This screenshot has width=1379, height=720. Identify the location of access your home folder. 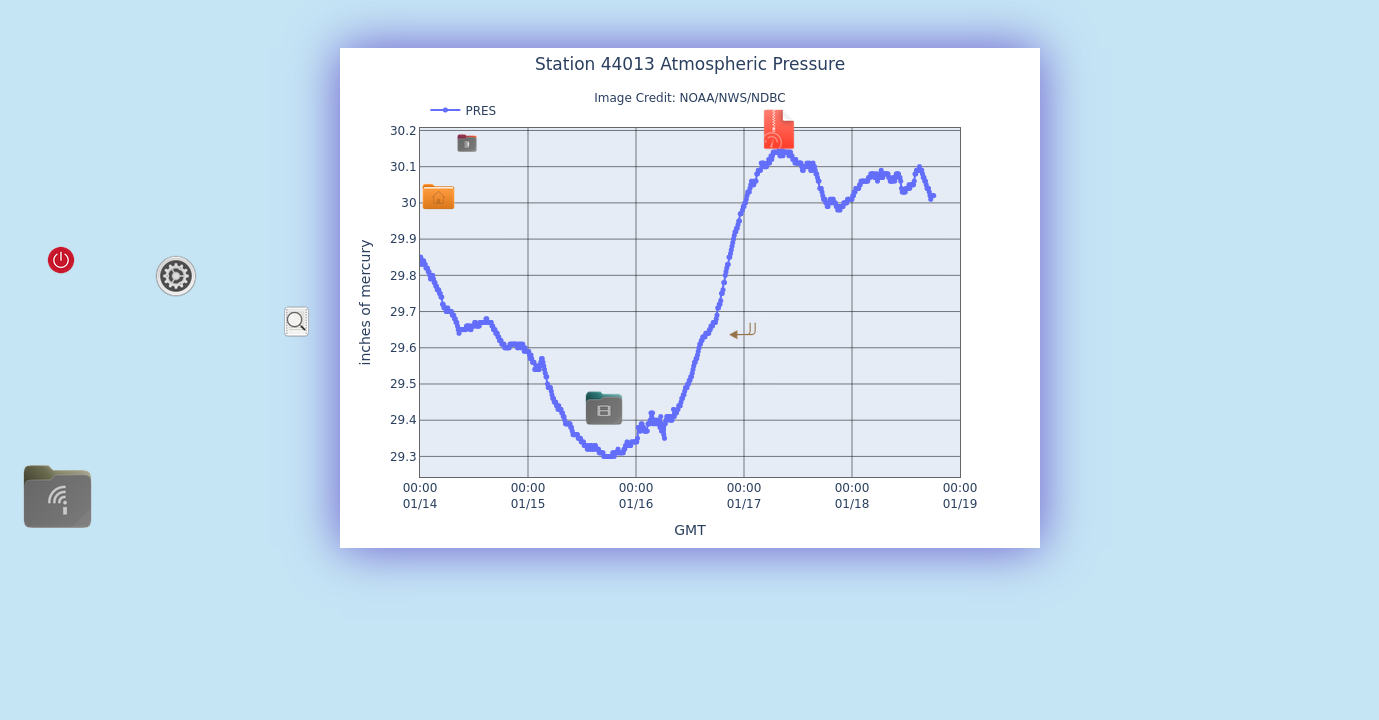
(438, 196).